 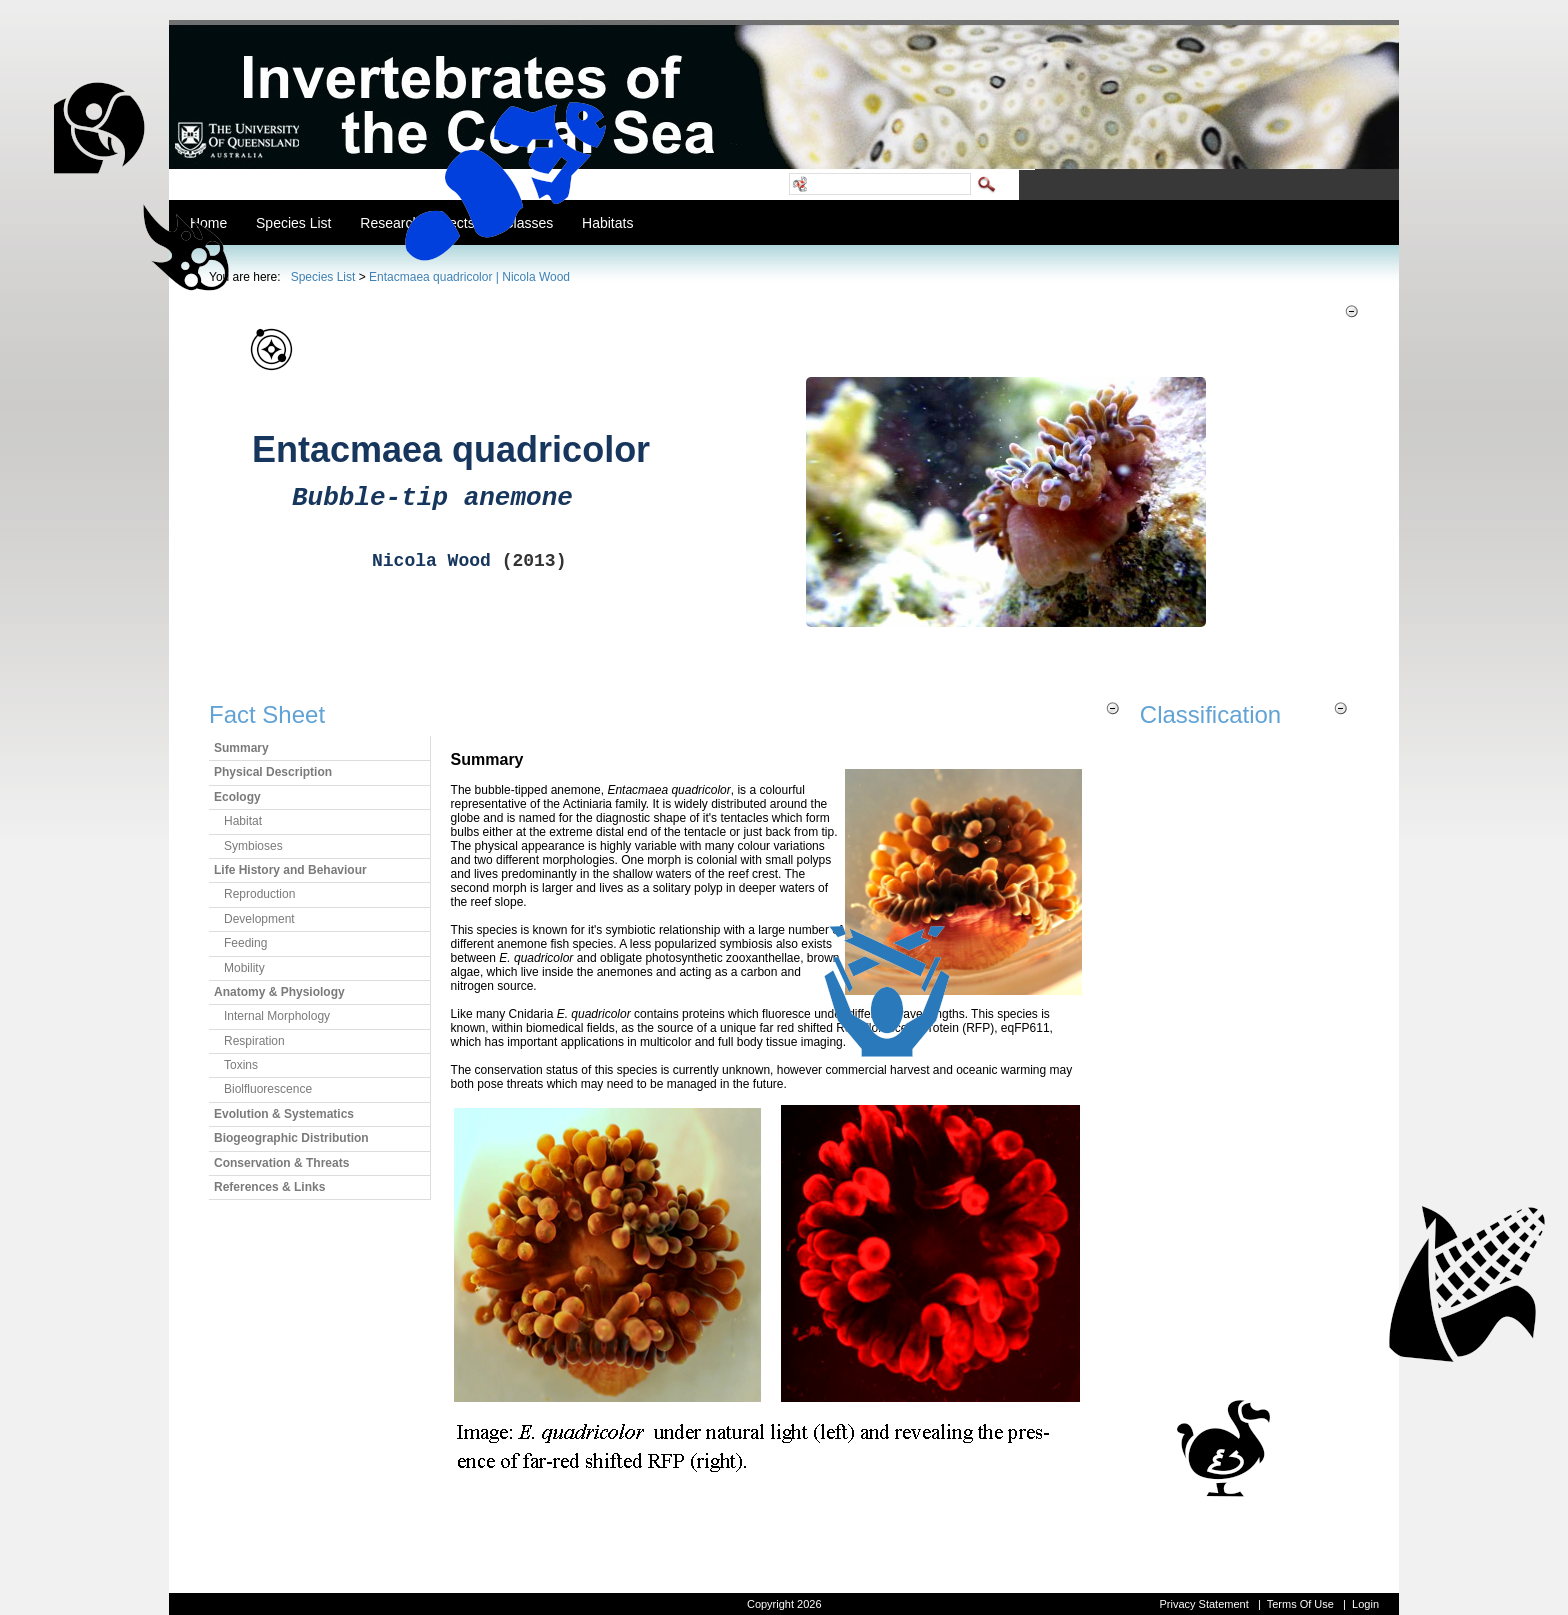 What do you see at coordinates (1467, 1284) in the screenshot?
I see `represents a farming or agriculture category` at bounding box center [1467, 1284].